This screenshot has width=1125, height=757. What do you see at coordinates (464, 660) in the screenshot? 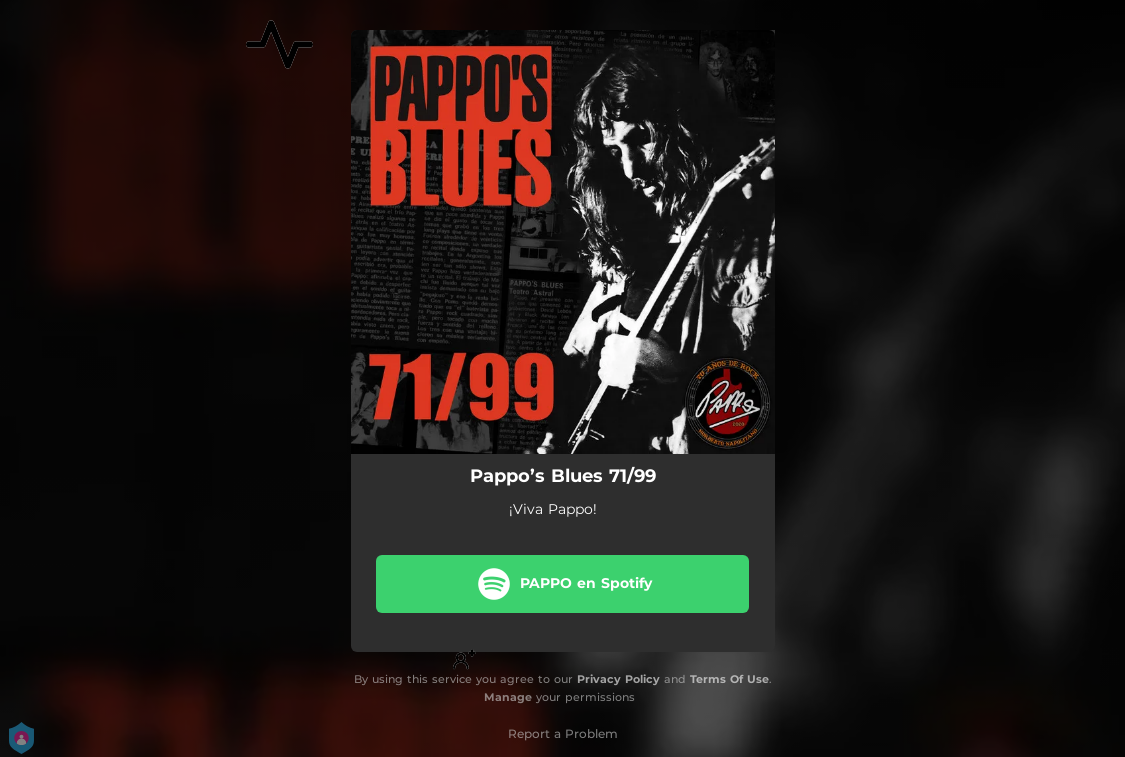
I see `add a new contact or friend` at bounding box center [464, 660].